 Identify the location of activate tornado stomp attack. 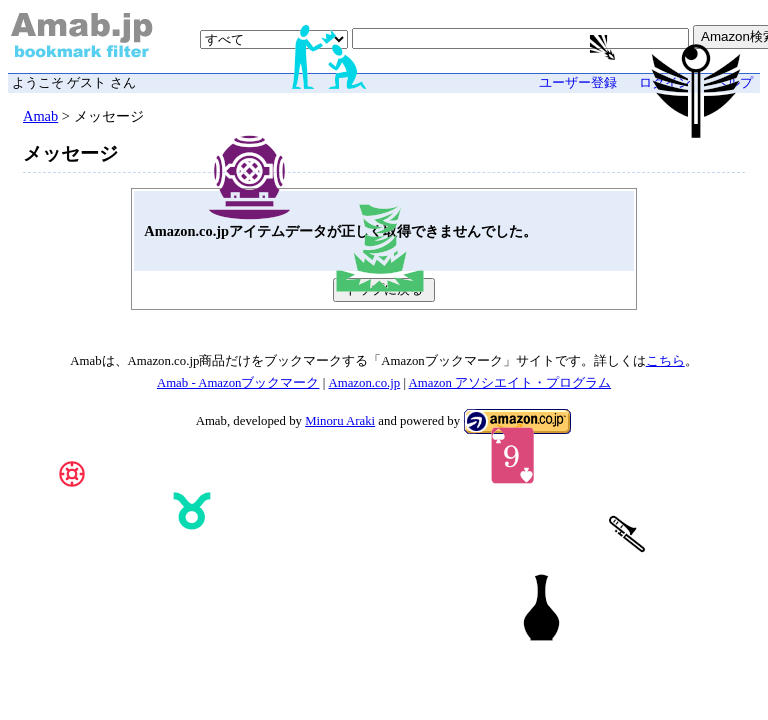
(380, 248).